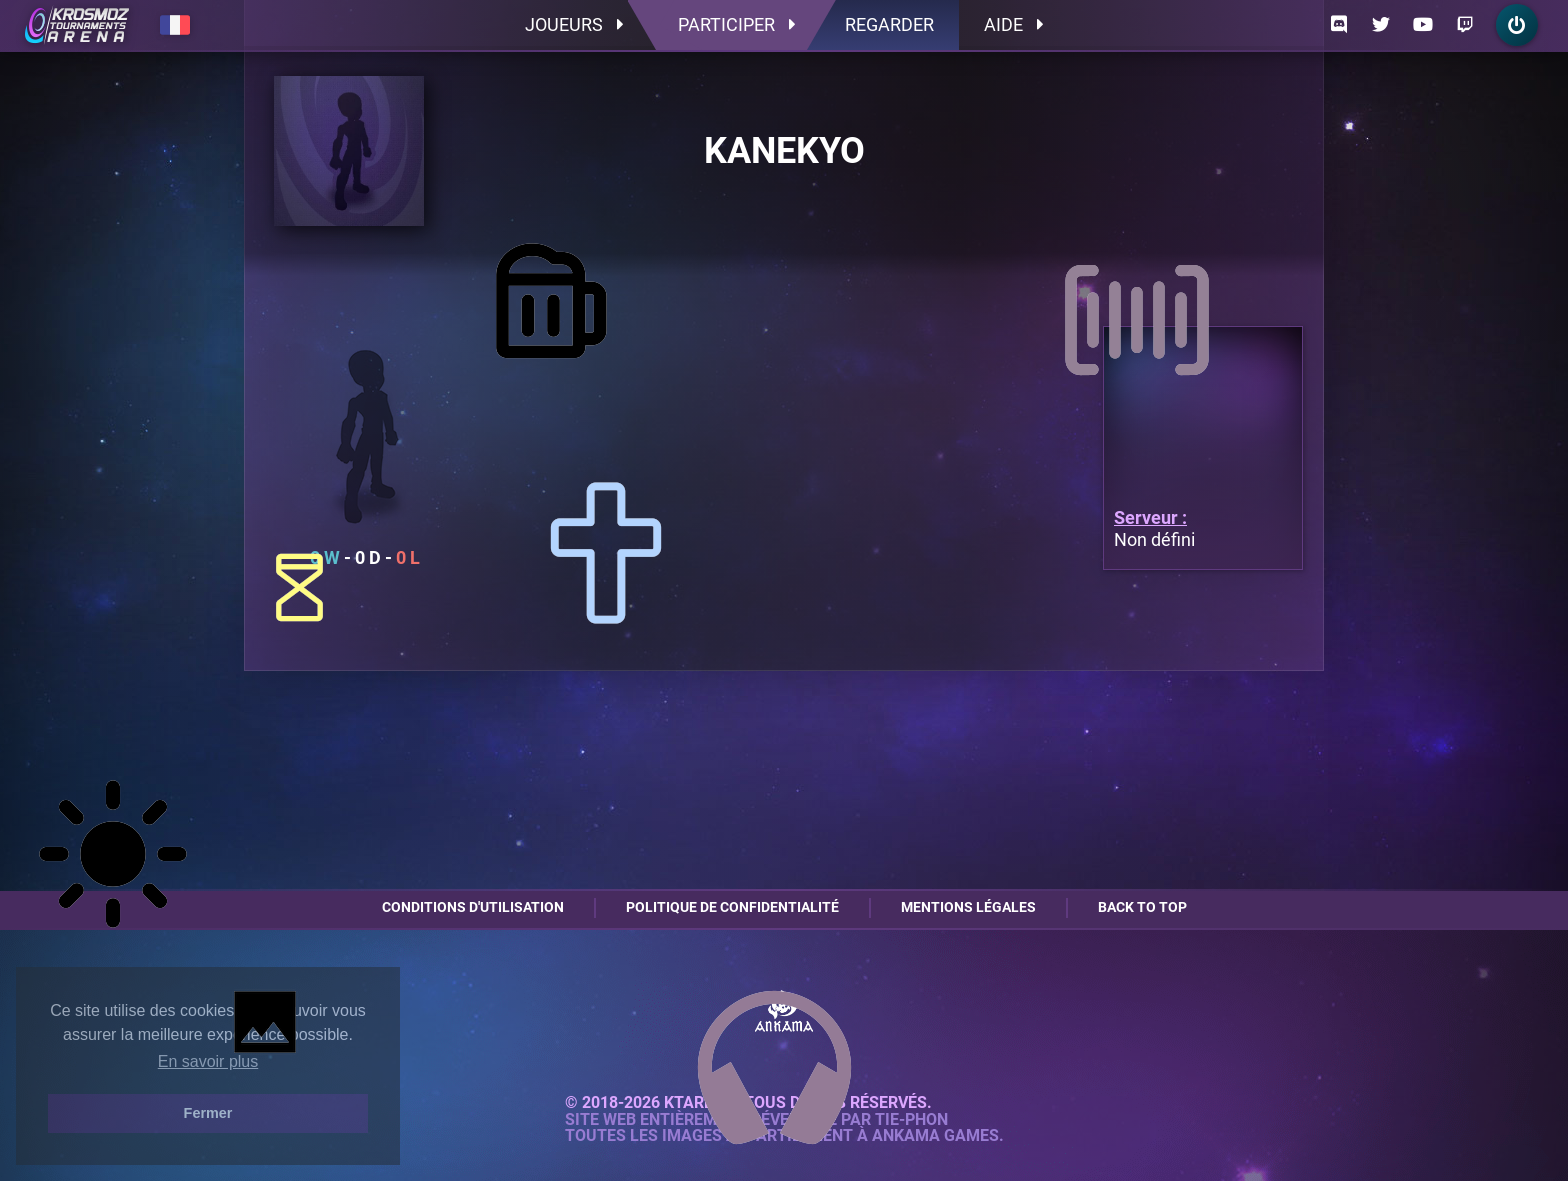 Image resolution: width=1568 pixels, height=1181 pixels. Describe the element at coordinates (1137, 320) in the screenshot. I see `scan a barcode` at that location.